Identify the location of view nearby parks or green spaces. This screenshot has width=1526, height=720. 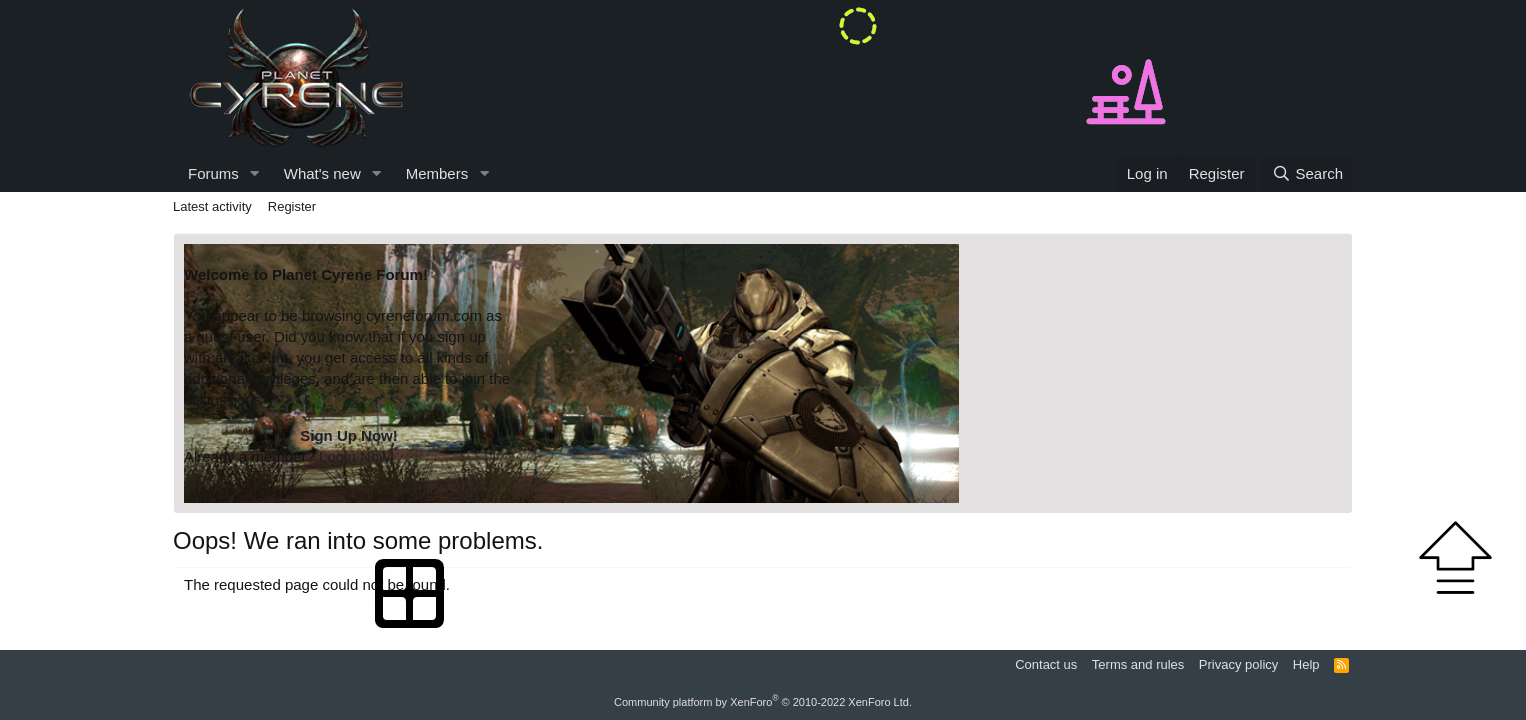
(1126, 96).